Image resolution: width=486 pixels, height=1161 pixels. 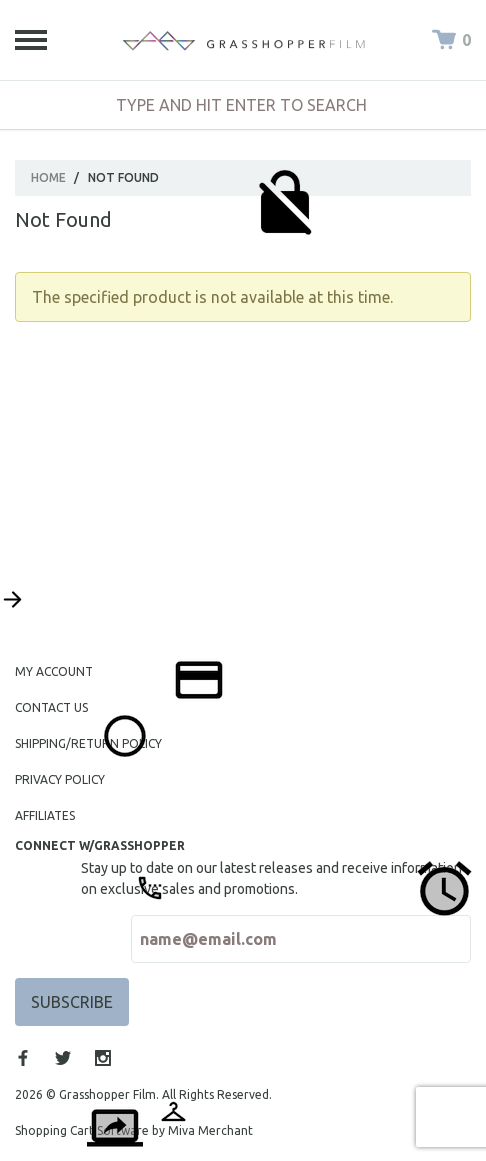 What do you see at coordinates (444, 888) in the screenshot?
I see `set or manage alarms` at bounding box center [444, 888].